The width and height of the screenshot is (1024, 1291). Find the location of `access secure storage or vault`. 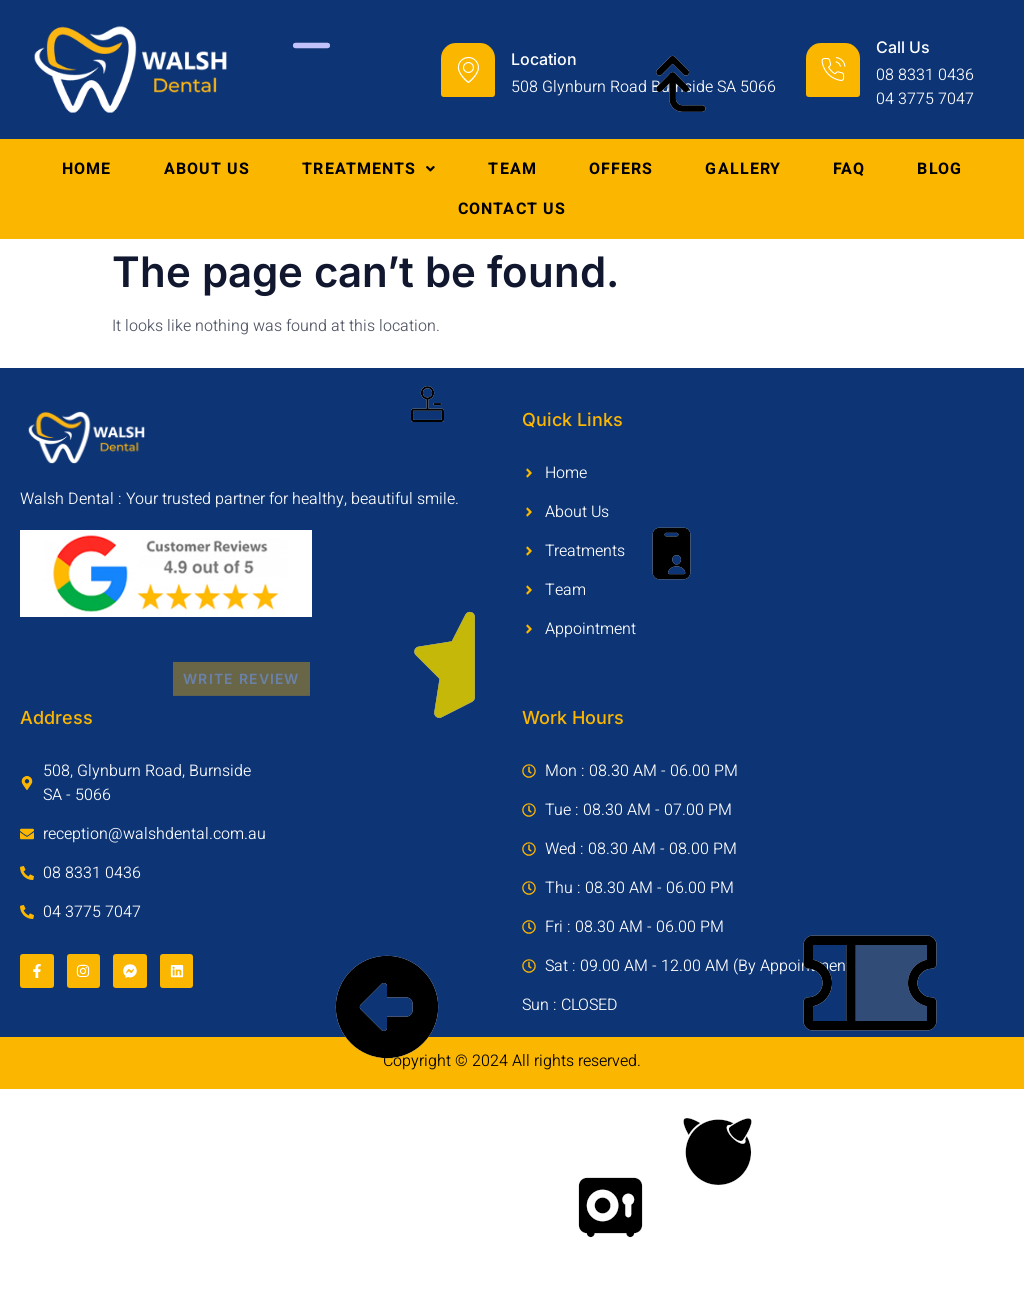

access secure storage or vault is located at coordinates (610, 1205).